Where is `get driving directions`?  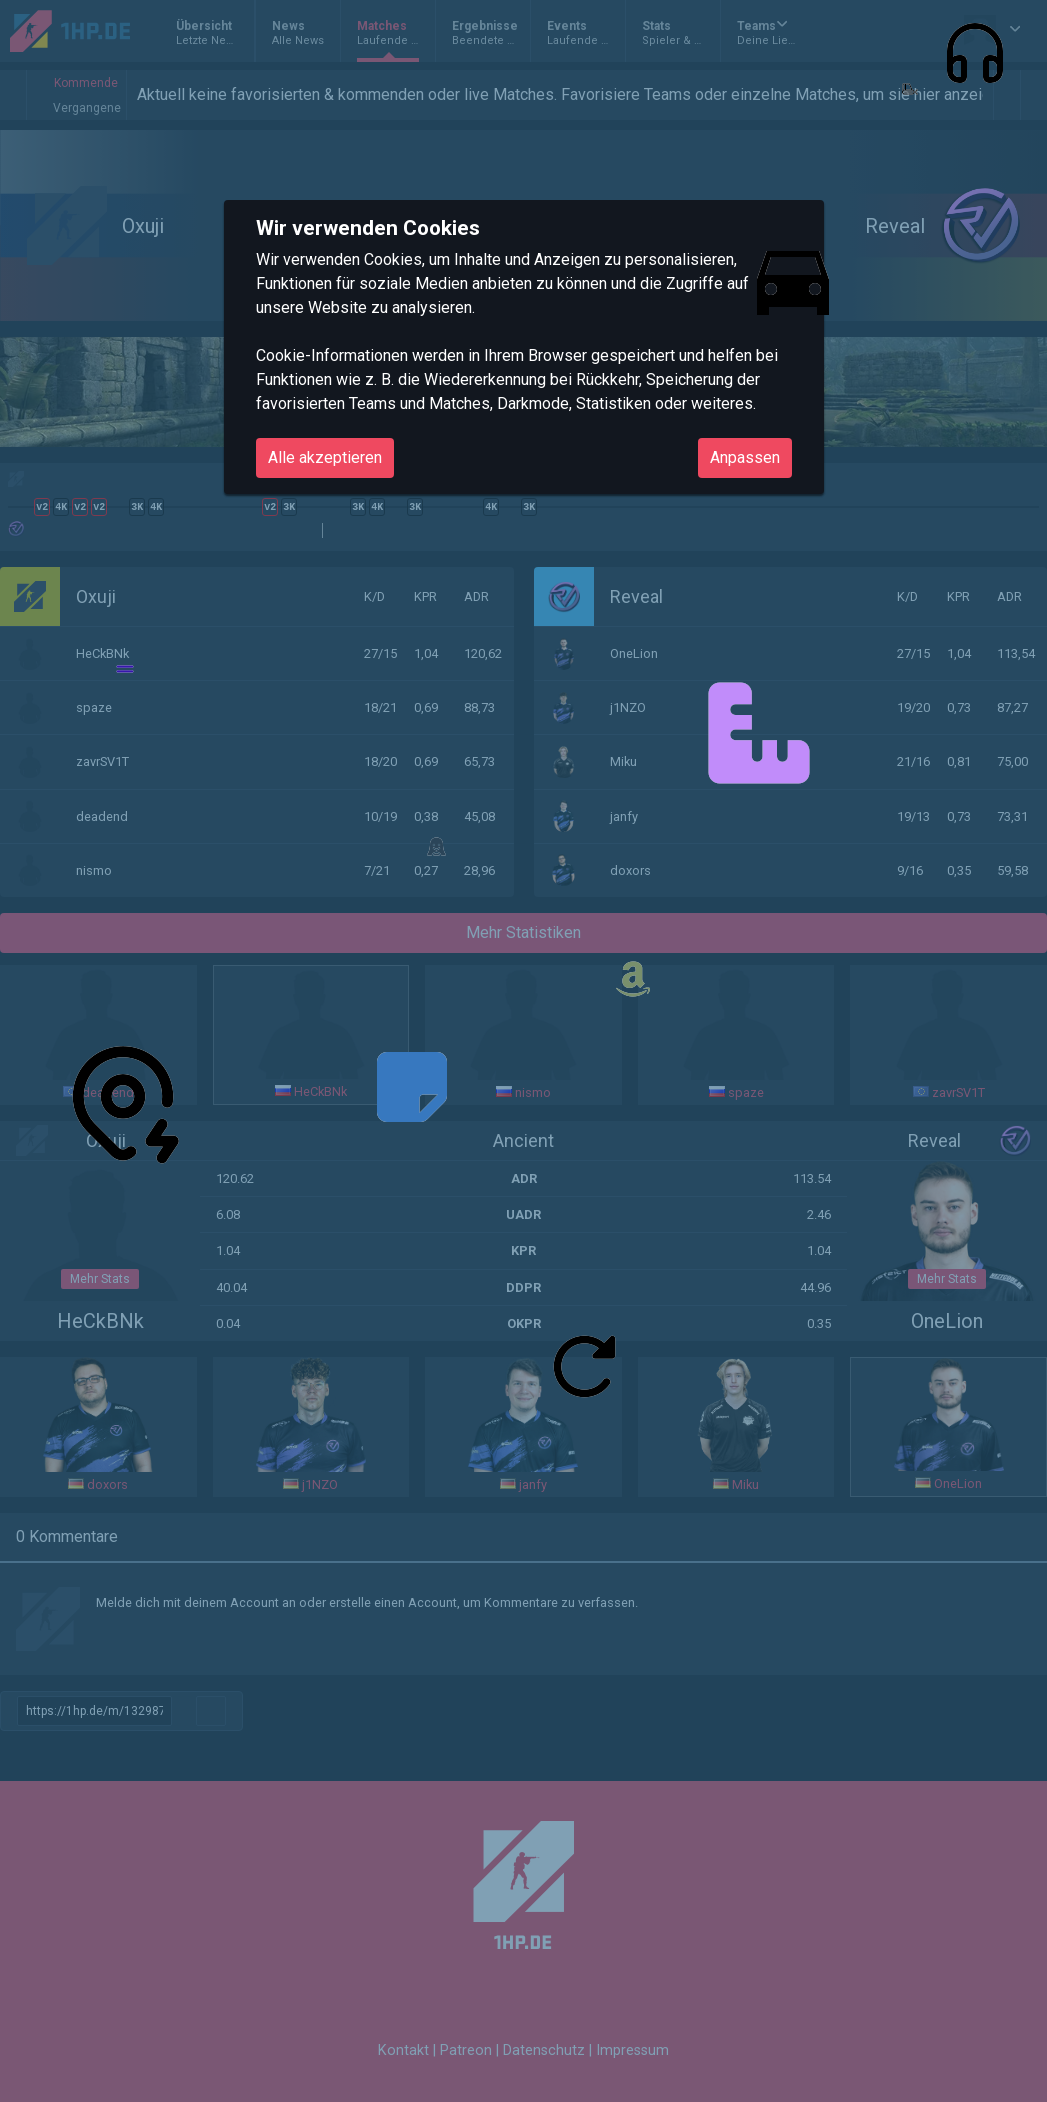 get driving directions is located at coordinates (793, 279).